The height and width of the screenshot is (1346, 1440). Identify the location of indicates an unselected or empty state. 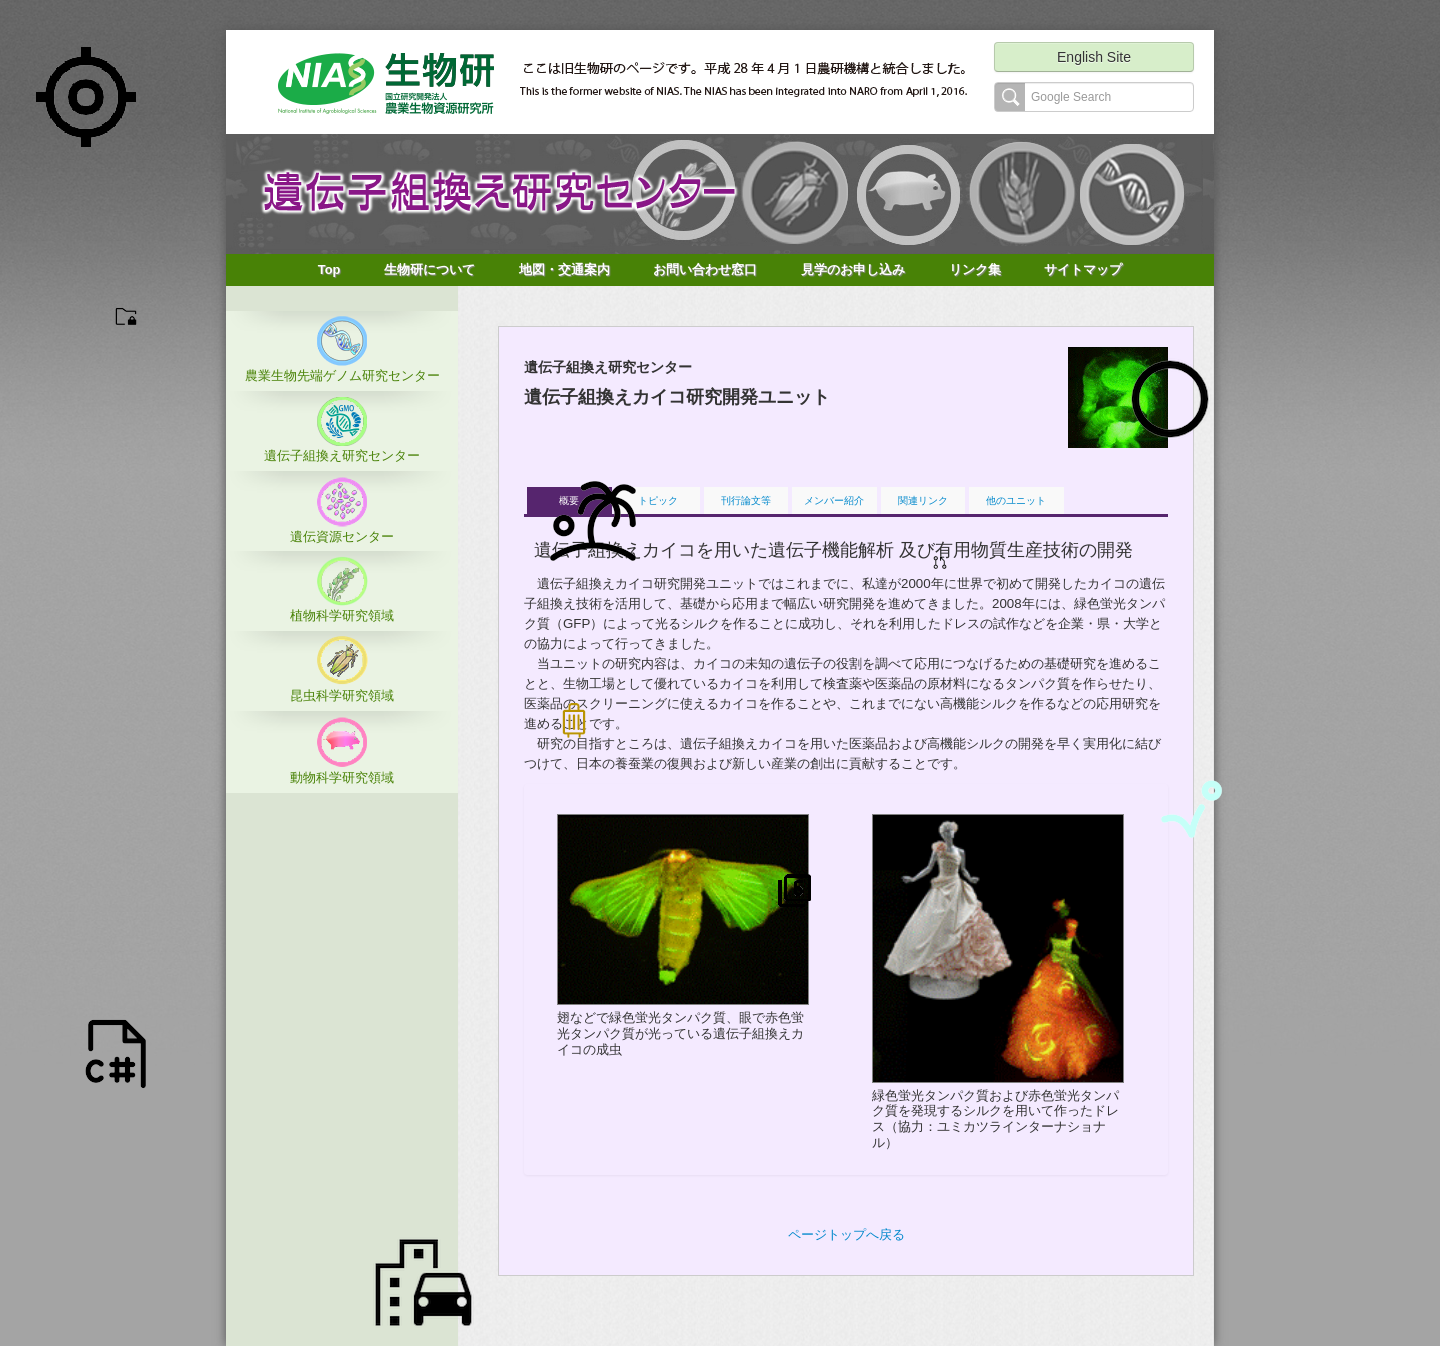
(1170, 399).